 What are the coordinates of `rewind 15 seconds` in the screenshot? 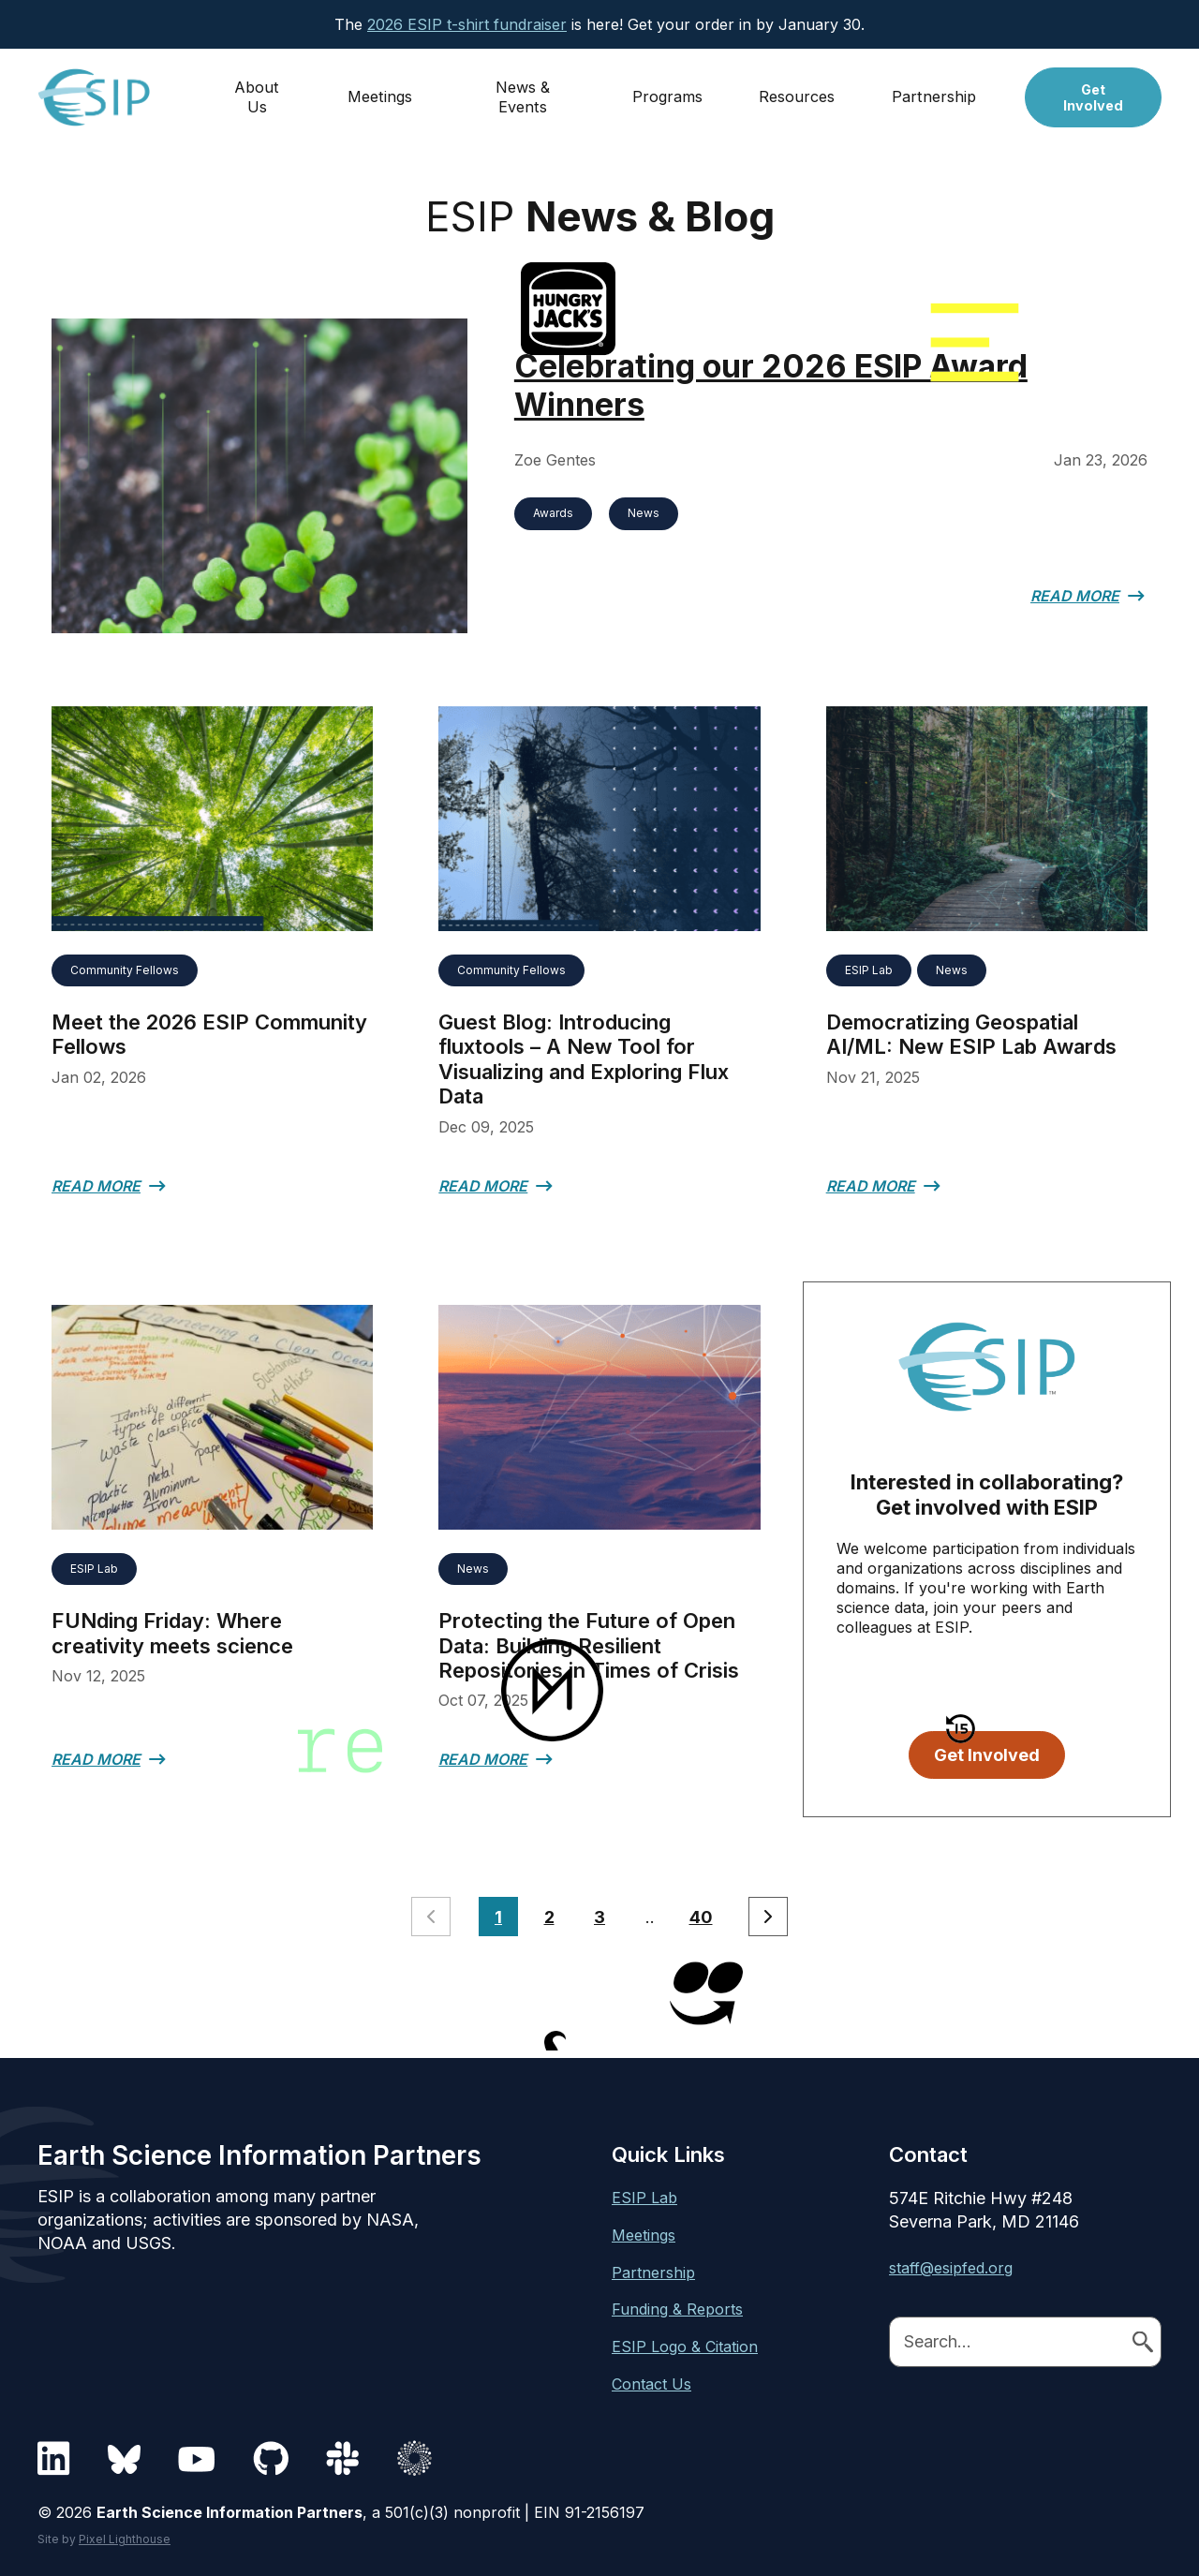 It's located at (960, 1728).